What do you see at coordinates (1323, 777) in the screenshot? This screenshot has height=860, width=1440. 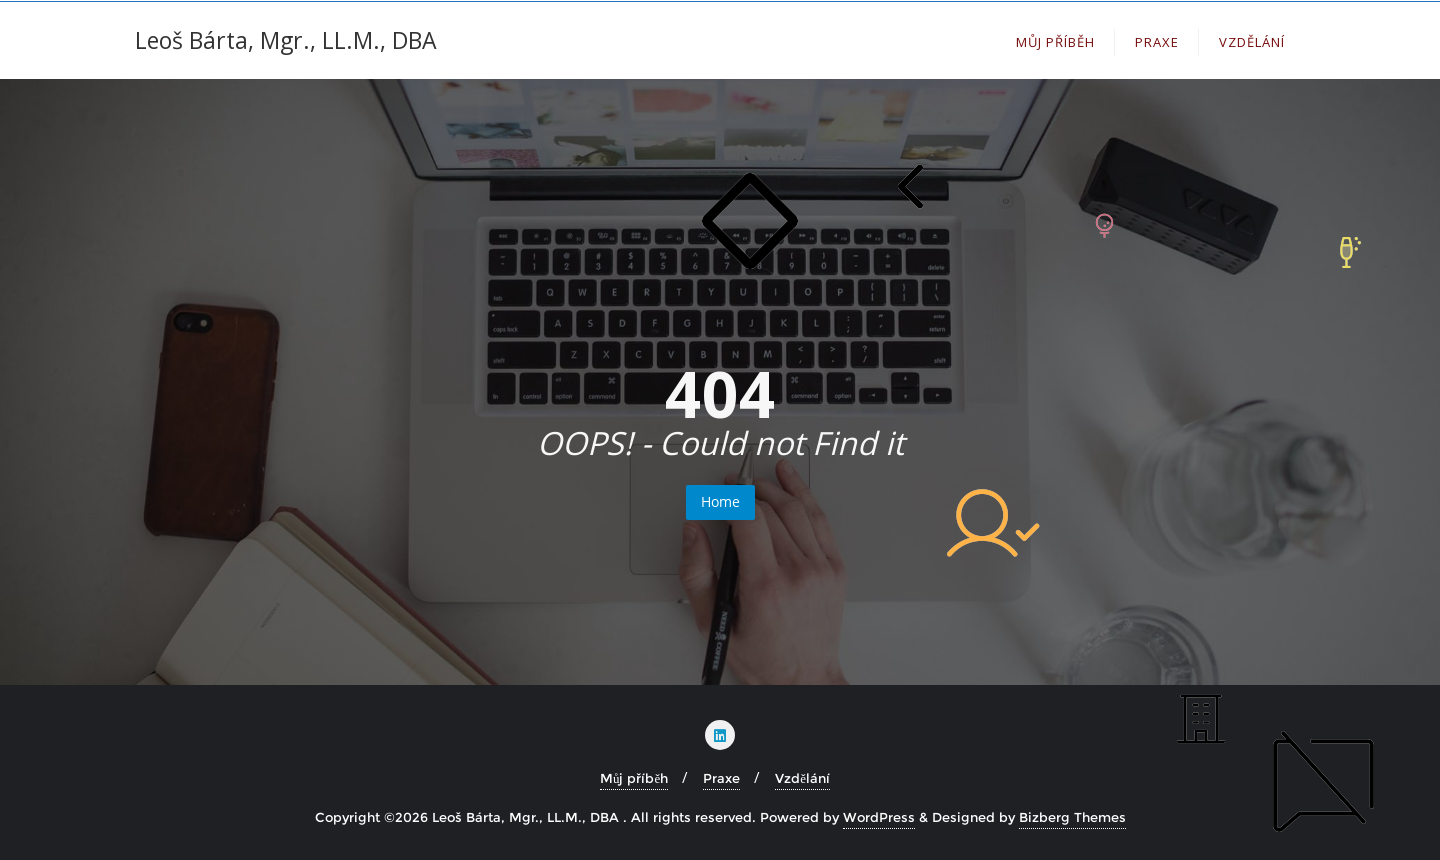 I see `mute or disable chat notifications` at bounding box center [1323, 777].